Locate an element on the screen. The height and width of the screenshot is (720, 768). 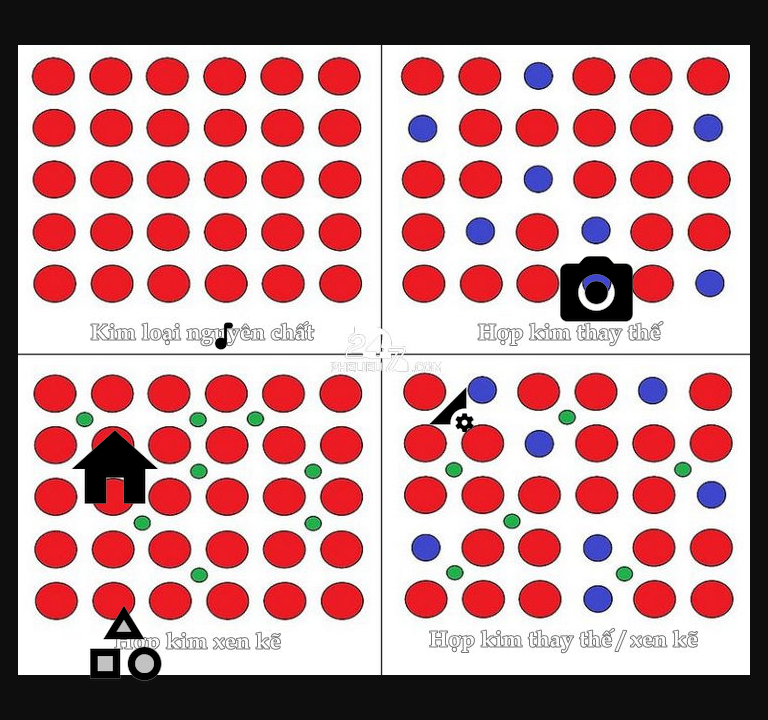
navigate to home screen is located at coordinates (115, 469).